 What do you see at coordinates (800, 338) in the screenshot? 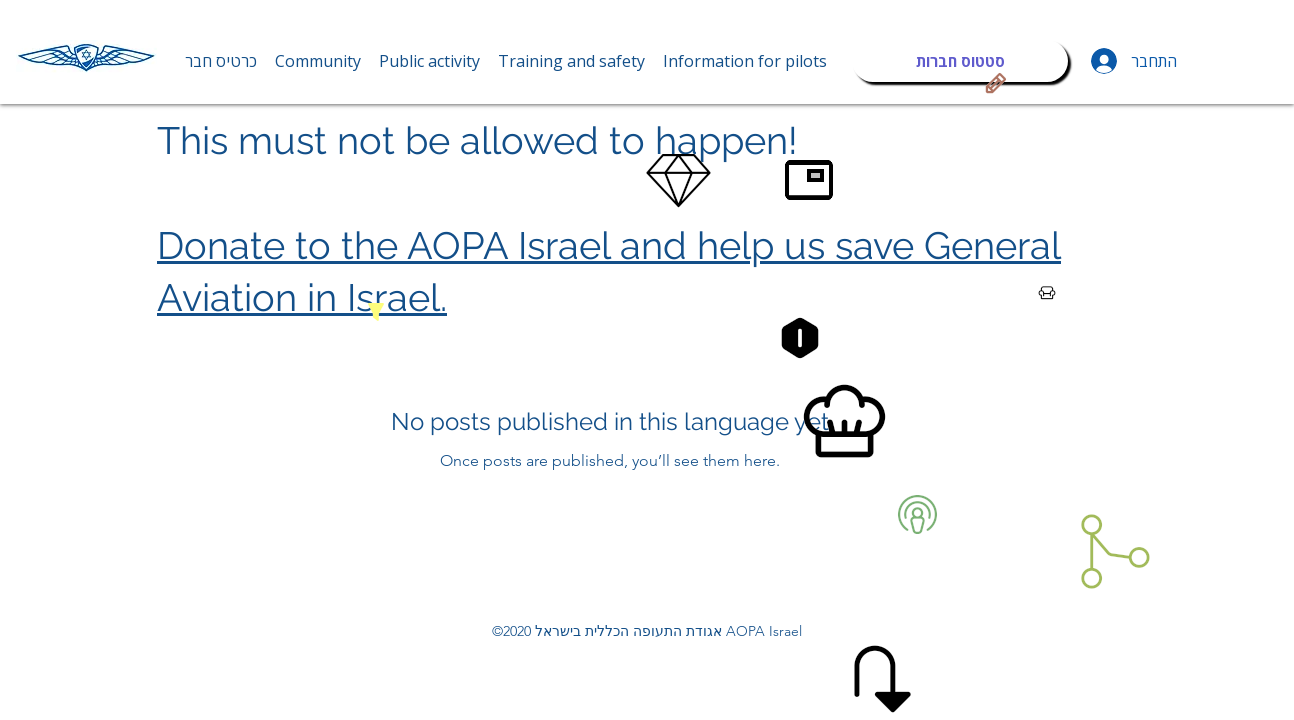
I see `view information or details` at bounding box center [800, 338].